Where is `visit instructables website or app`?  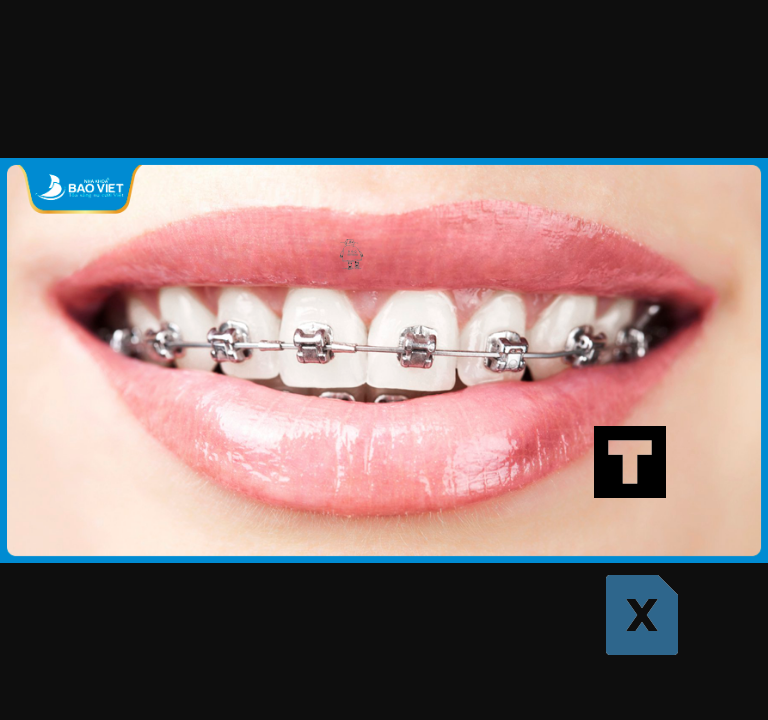 visit instructables website or app is located at coordinates (351, 254).